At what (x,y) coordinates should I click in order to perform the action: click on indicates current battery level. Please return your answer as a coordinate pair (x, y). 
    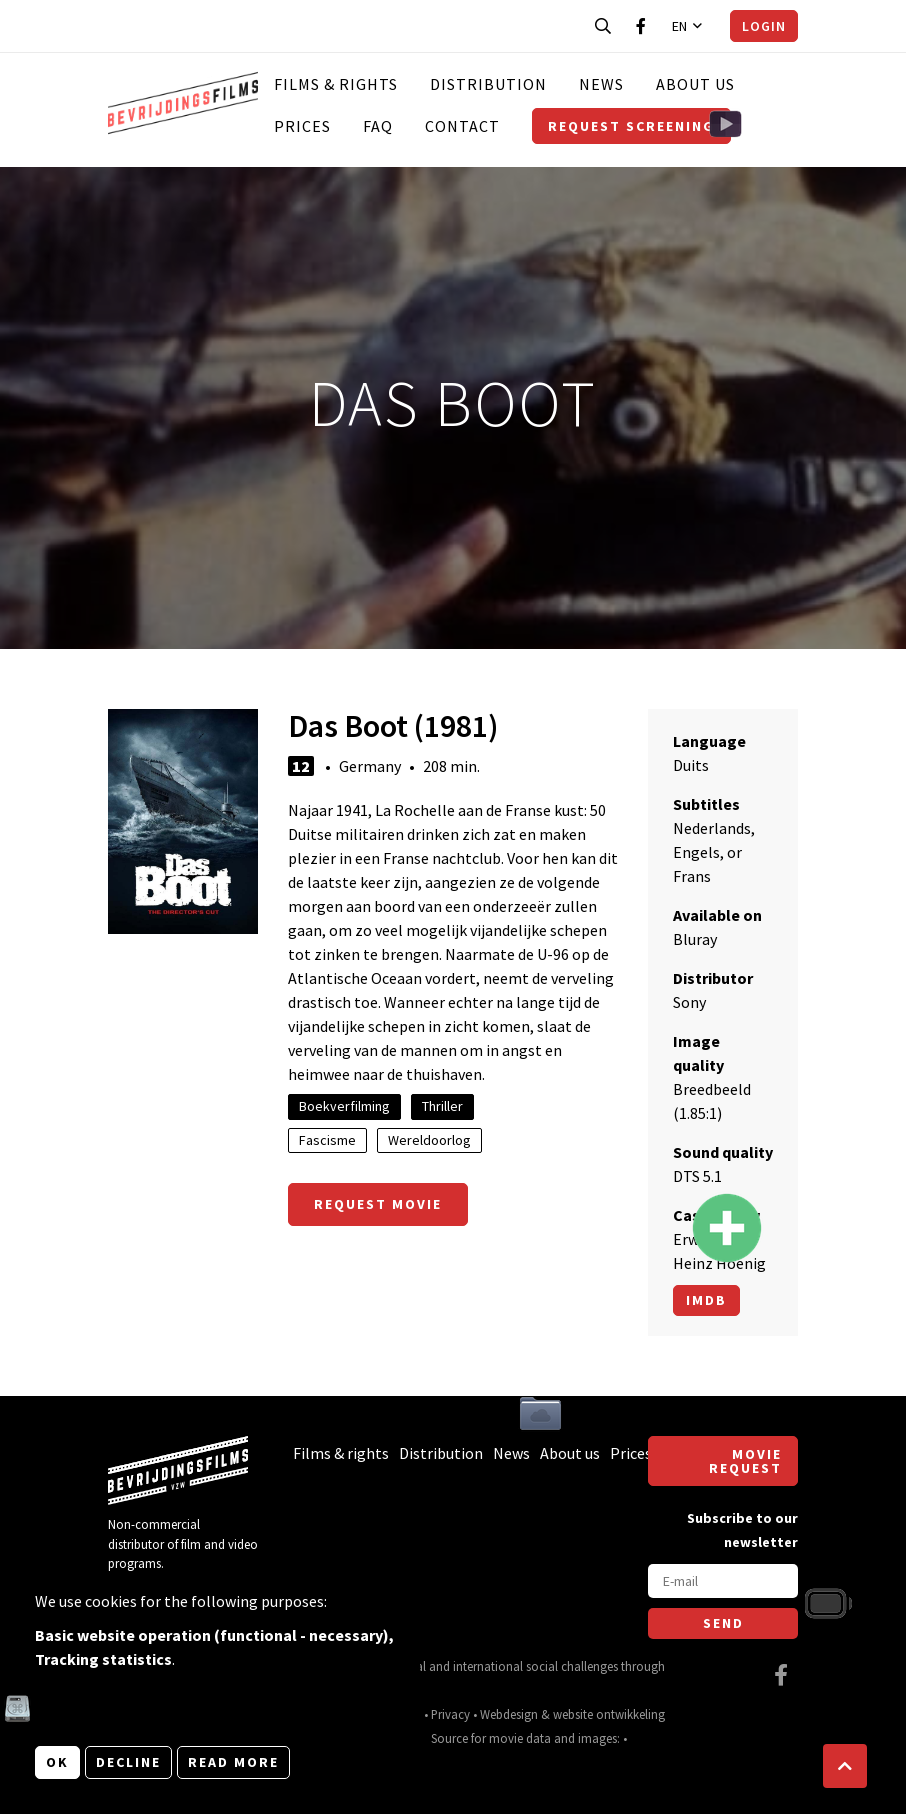
    Looking at the image, I should click on (828, 1603).